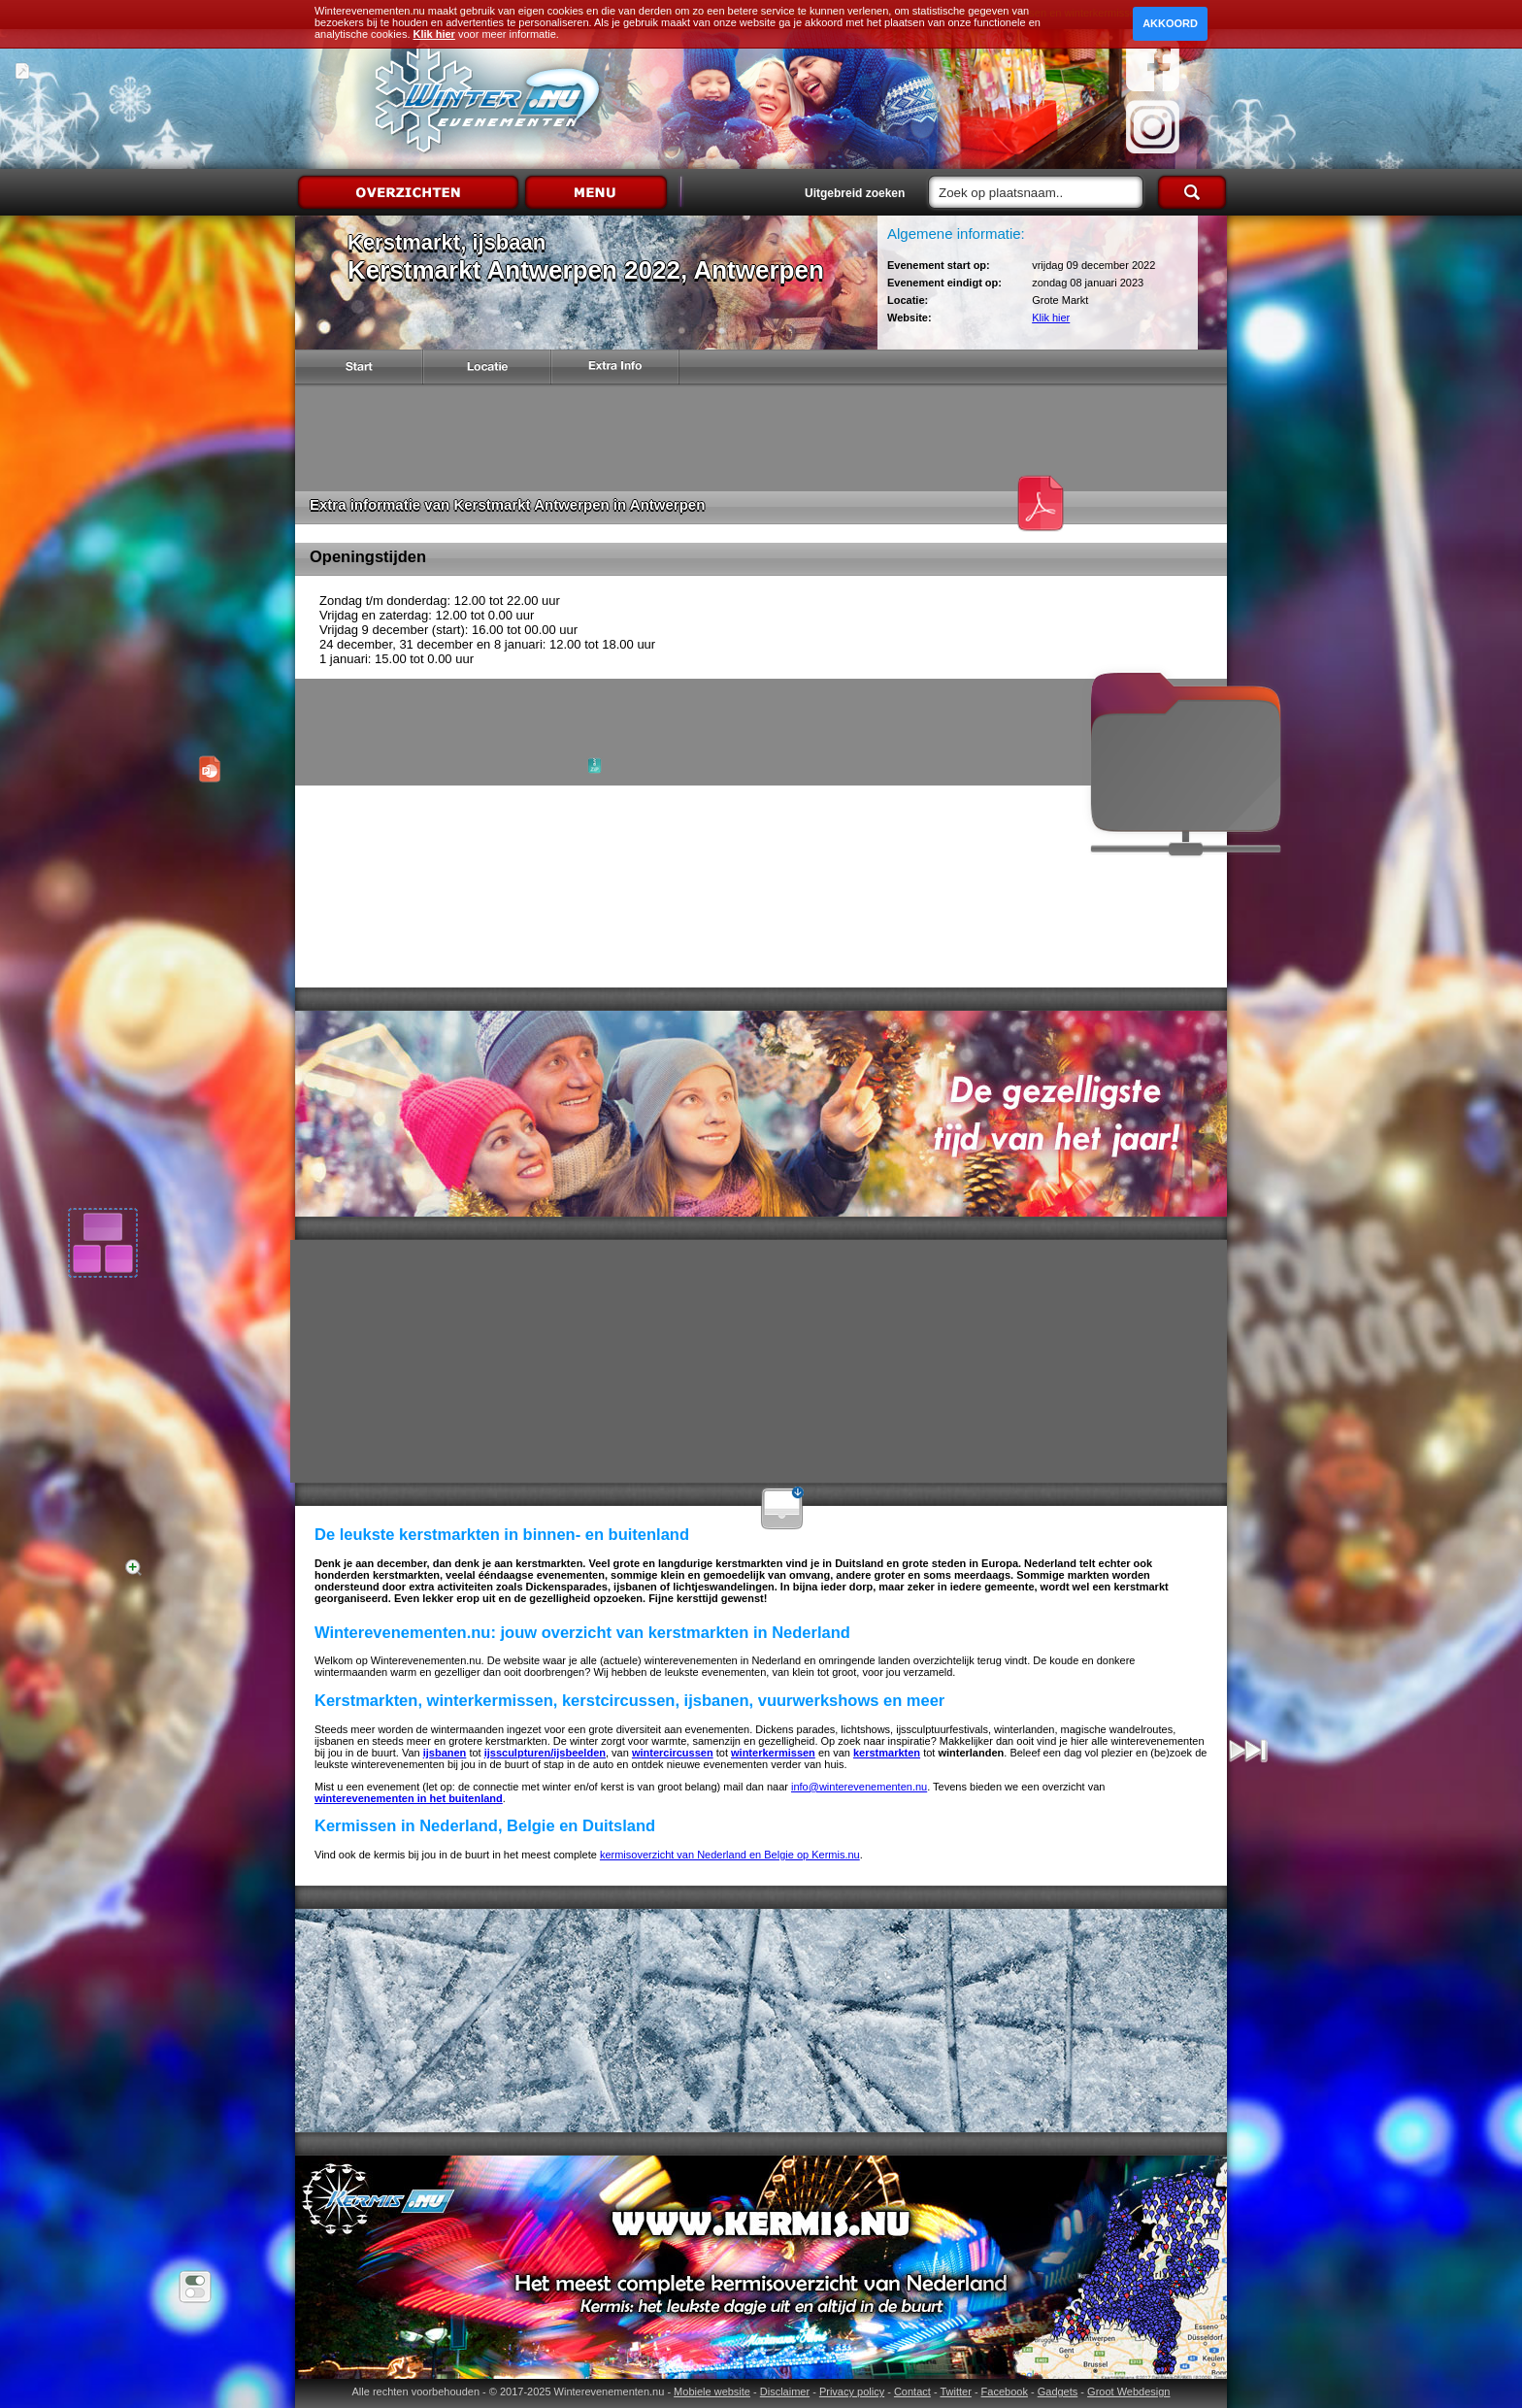  What do you see at coordinates (594, 765) in the screenshot?
I see `open a compressed zip archive` at bounding box center [594, 765].